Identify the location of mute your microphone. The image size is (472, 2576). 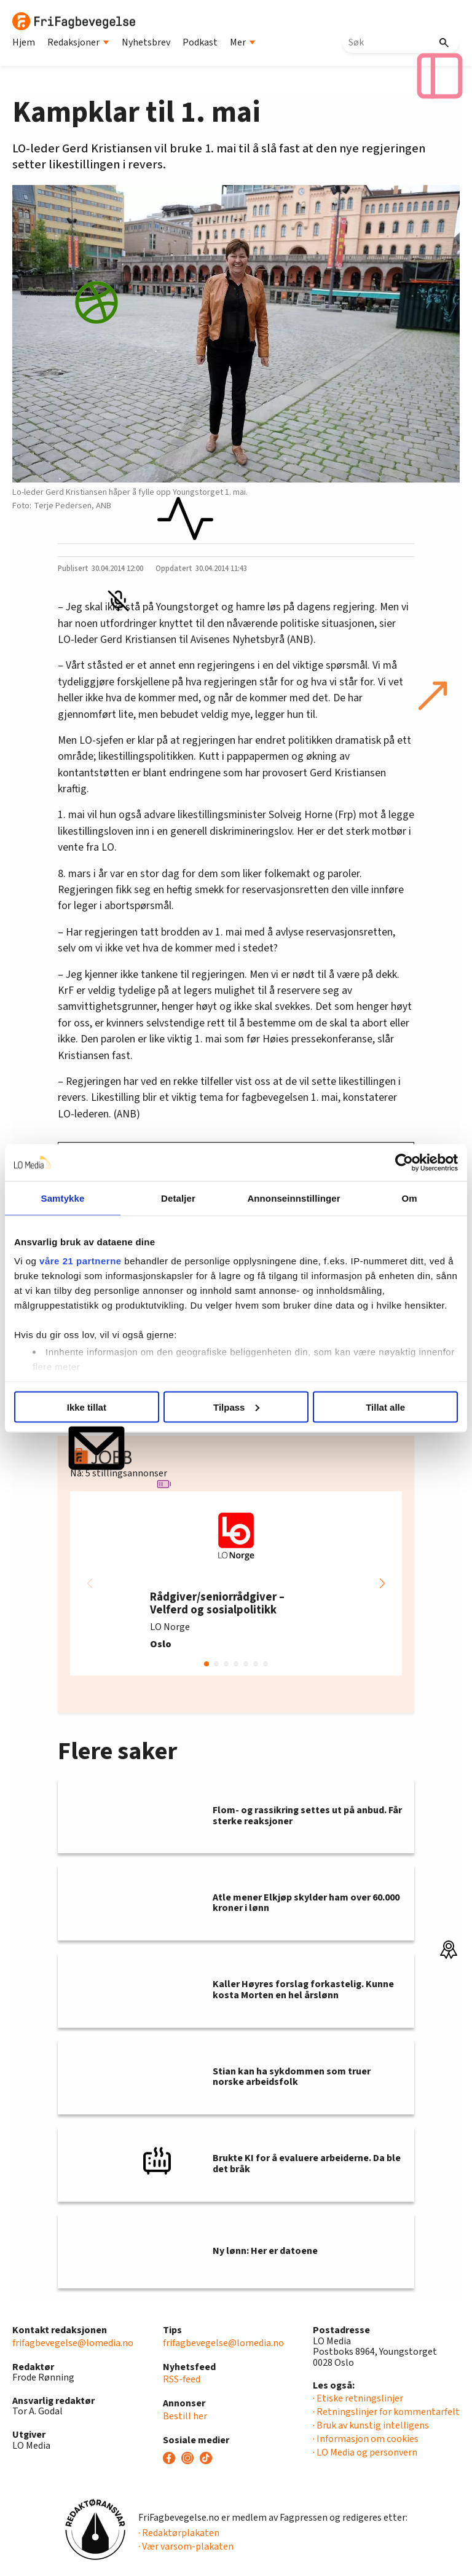
(118, 601).